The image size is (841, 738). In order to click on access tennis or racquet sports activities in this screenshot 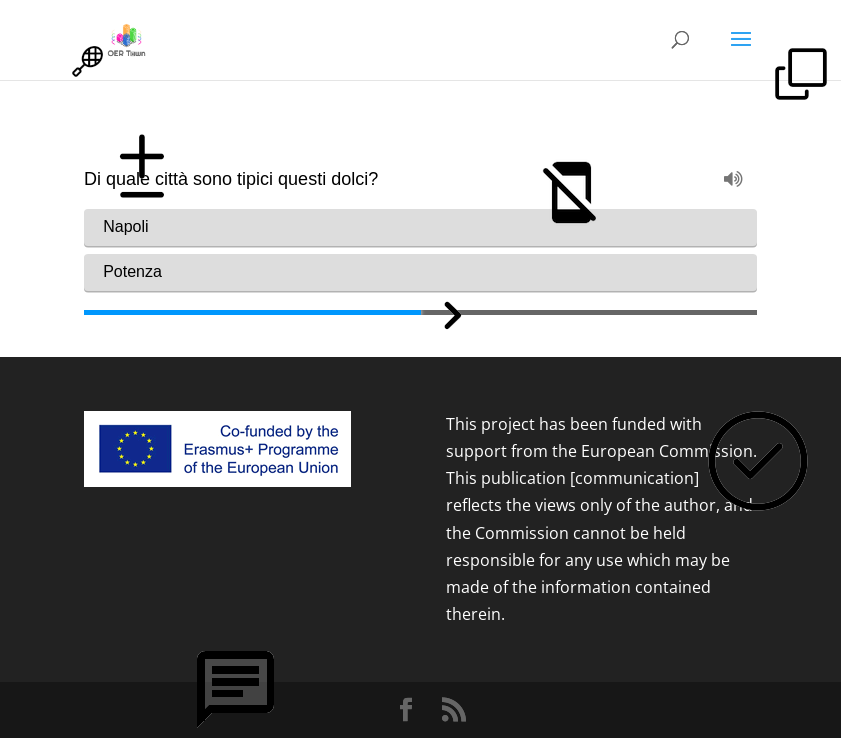, I will do `click(87, 62)`.